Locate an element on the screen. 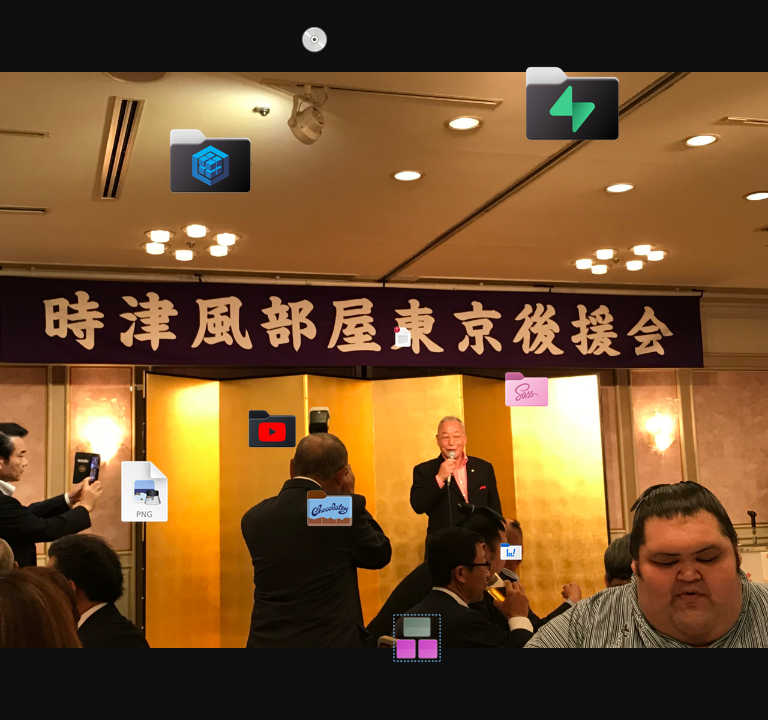 The height and width of the screenshot is (720, 768). a PNG image file is located at coordinates (144, 492).